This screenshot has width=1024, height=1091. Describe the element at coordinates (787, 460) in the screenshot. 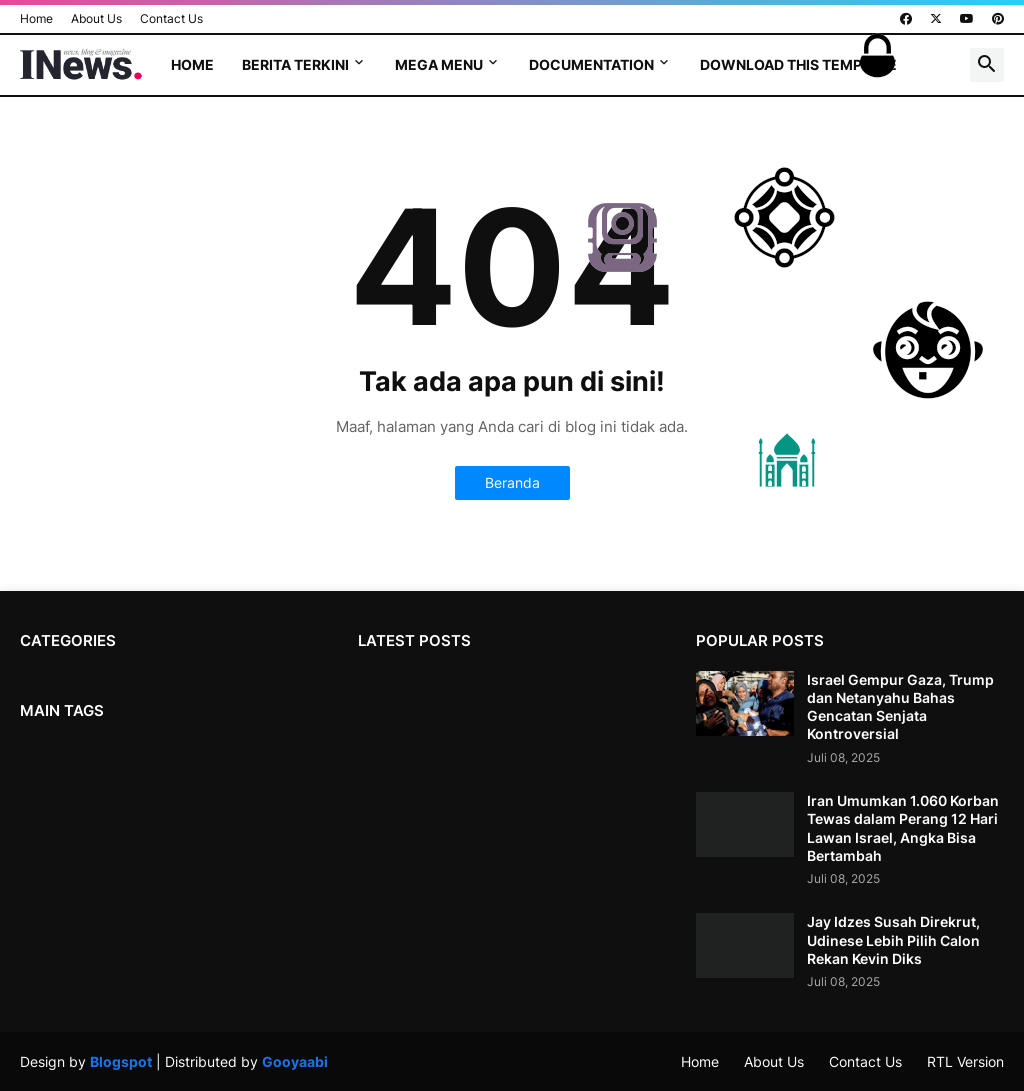

I see `view indian palace or taj mahal landmark` at that location.